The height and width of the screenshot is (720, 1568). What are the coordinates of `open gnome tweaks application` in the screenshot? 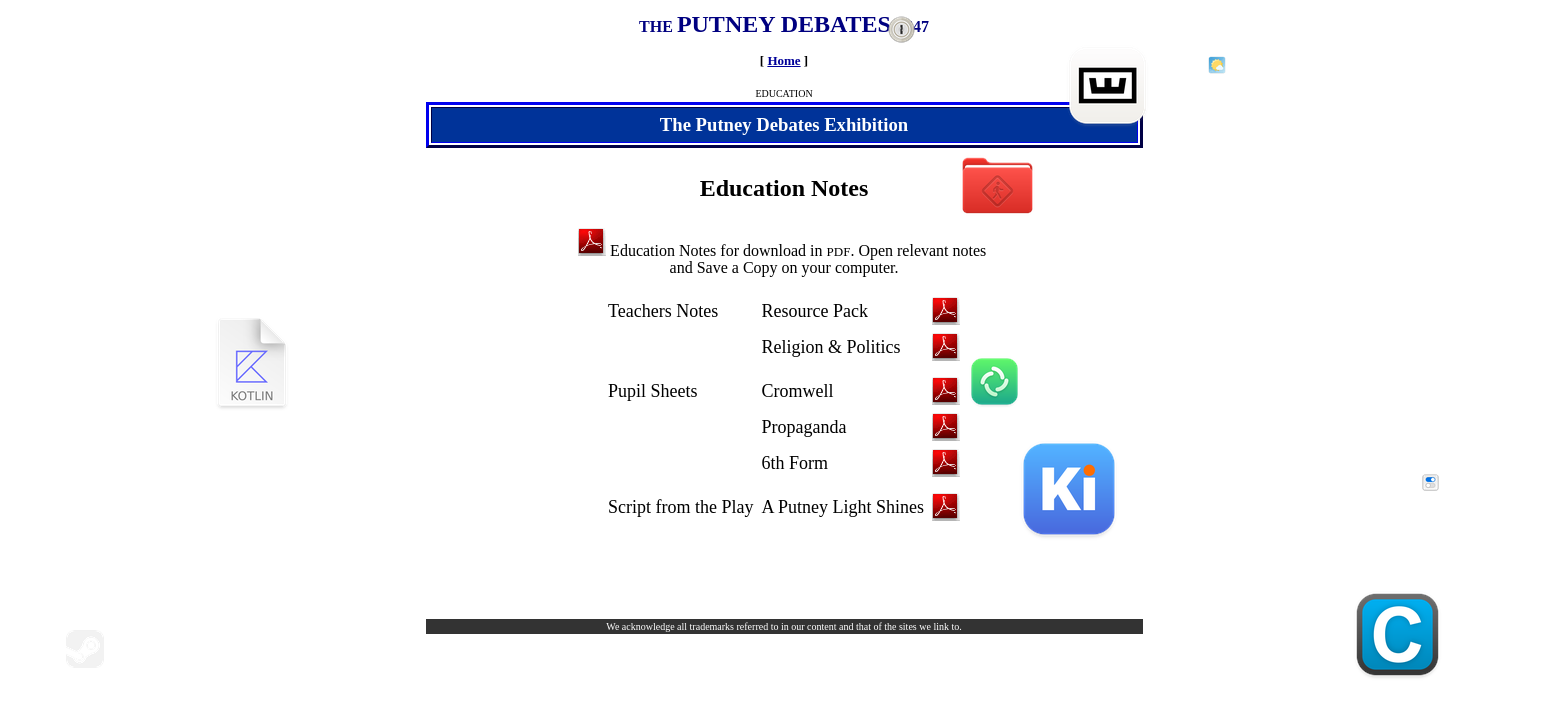 It's located at (1430, 482).